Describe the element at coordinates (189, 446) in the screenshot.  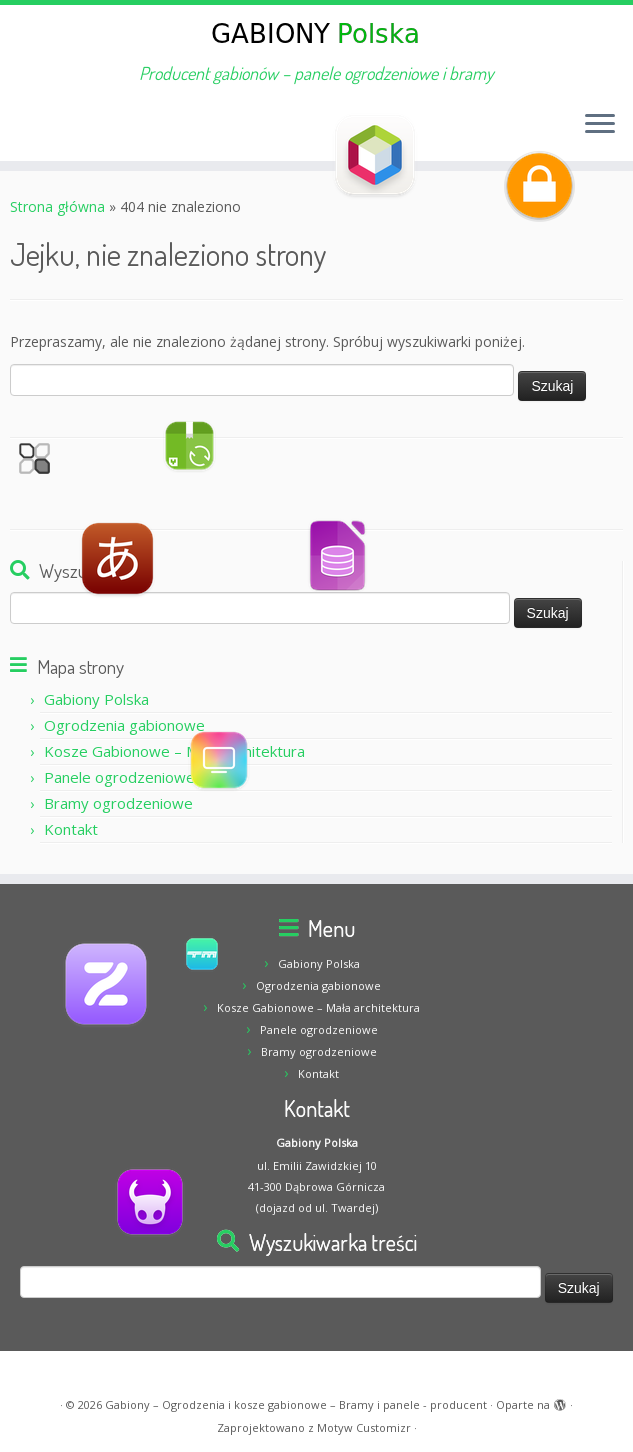
I see `update or refresh system packages` at that location.